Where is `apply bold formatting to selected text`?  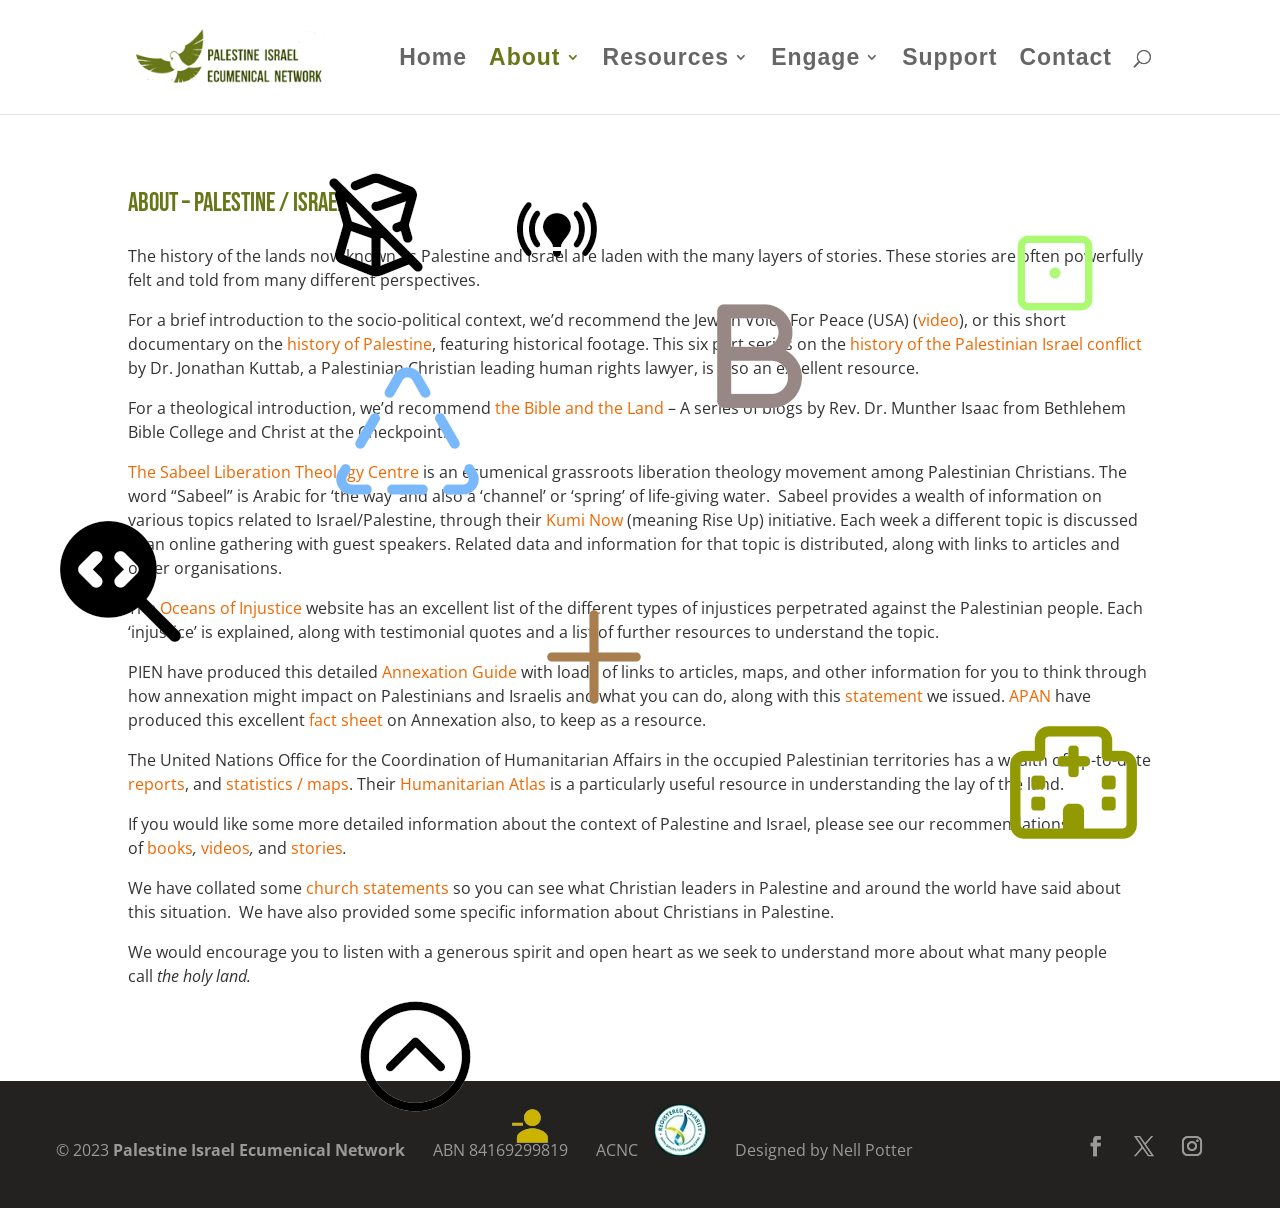
apply bold formatting to selected text is located at coordinates (752, 358).